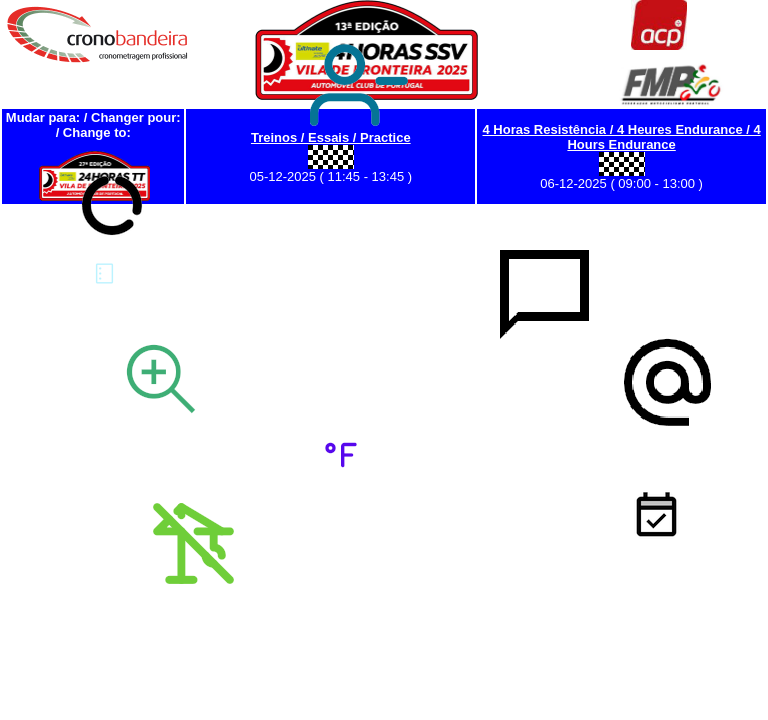 This screenshot has height=720, width=768. Describe the element at coordinates (544, 294) in the screenshot. I see `open chat or messaging` at that location.